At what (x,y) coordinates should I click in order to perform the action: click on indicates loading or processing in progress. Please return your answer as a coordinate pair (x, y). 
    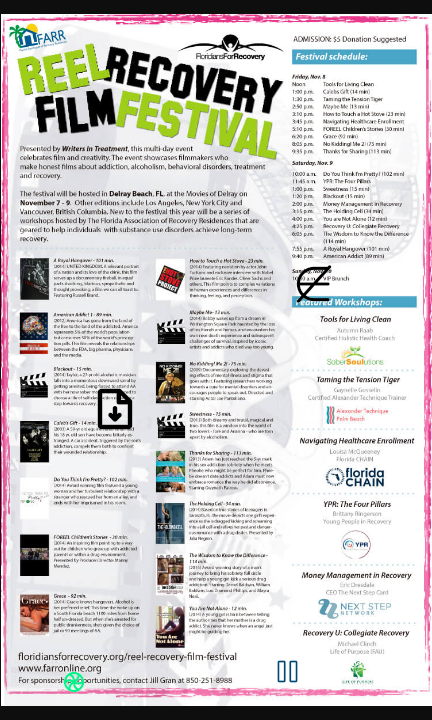
    Looking at the image, I should click on (74, 682).